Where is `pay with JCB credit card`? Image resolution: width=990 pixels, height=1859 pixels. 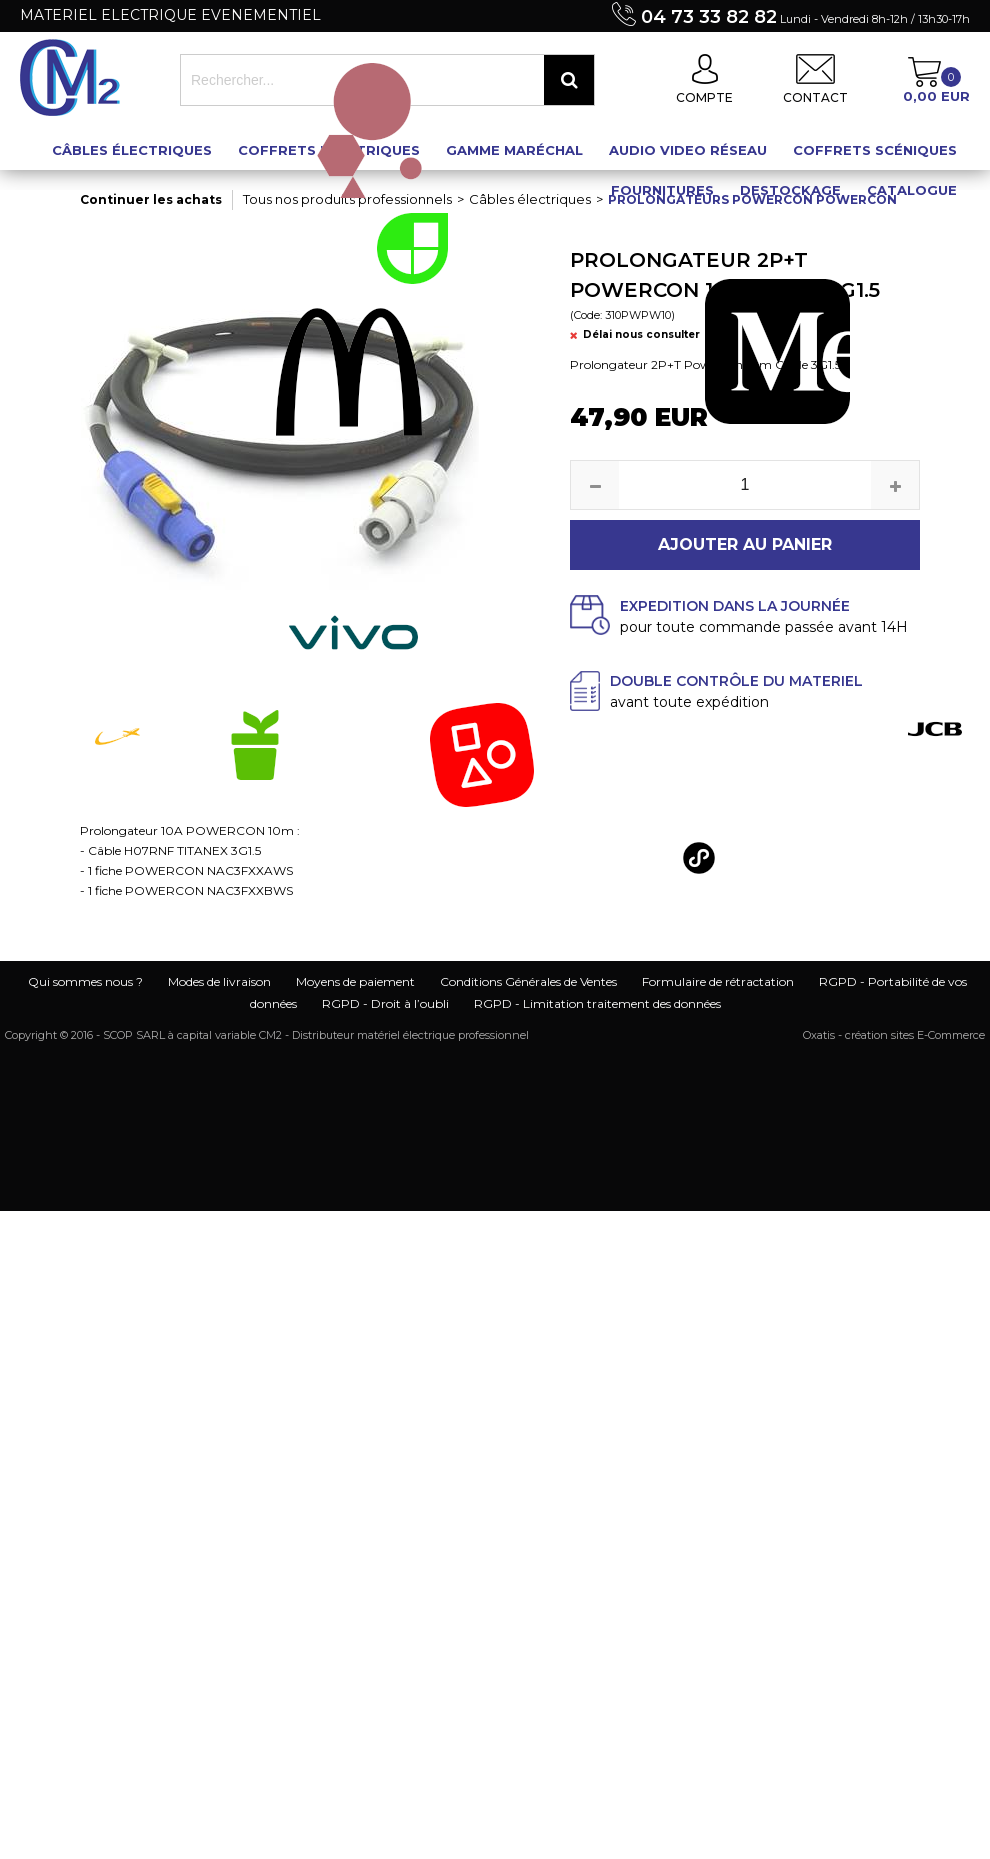 pay with JCB credit card is located at coordinates (935, 729).